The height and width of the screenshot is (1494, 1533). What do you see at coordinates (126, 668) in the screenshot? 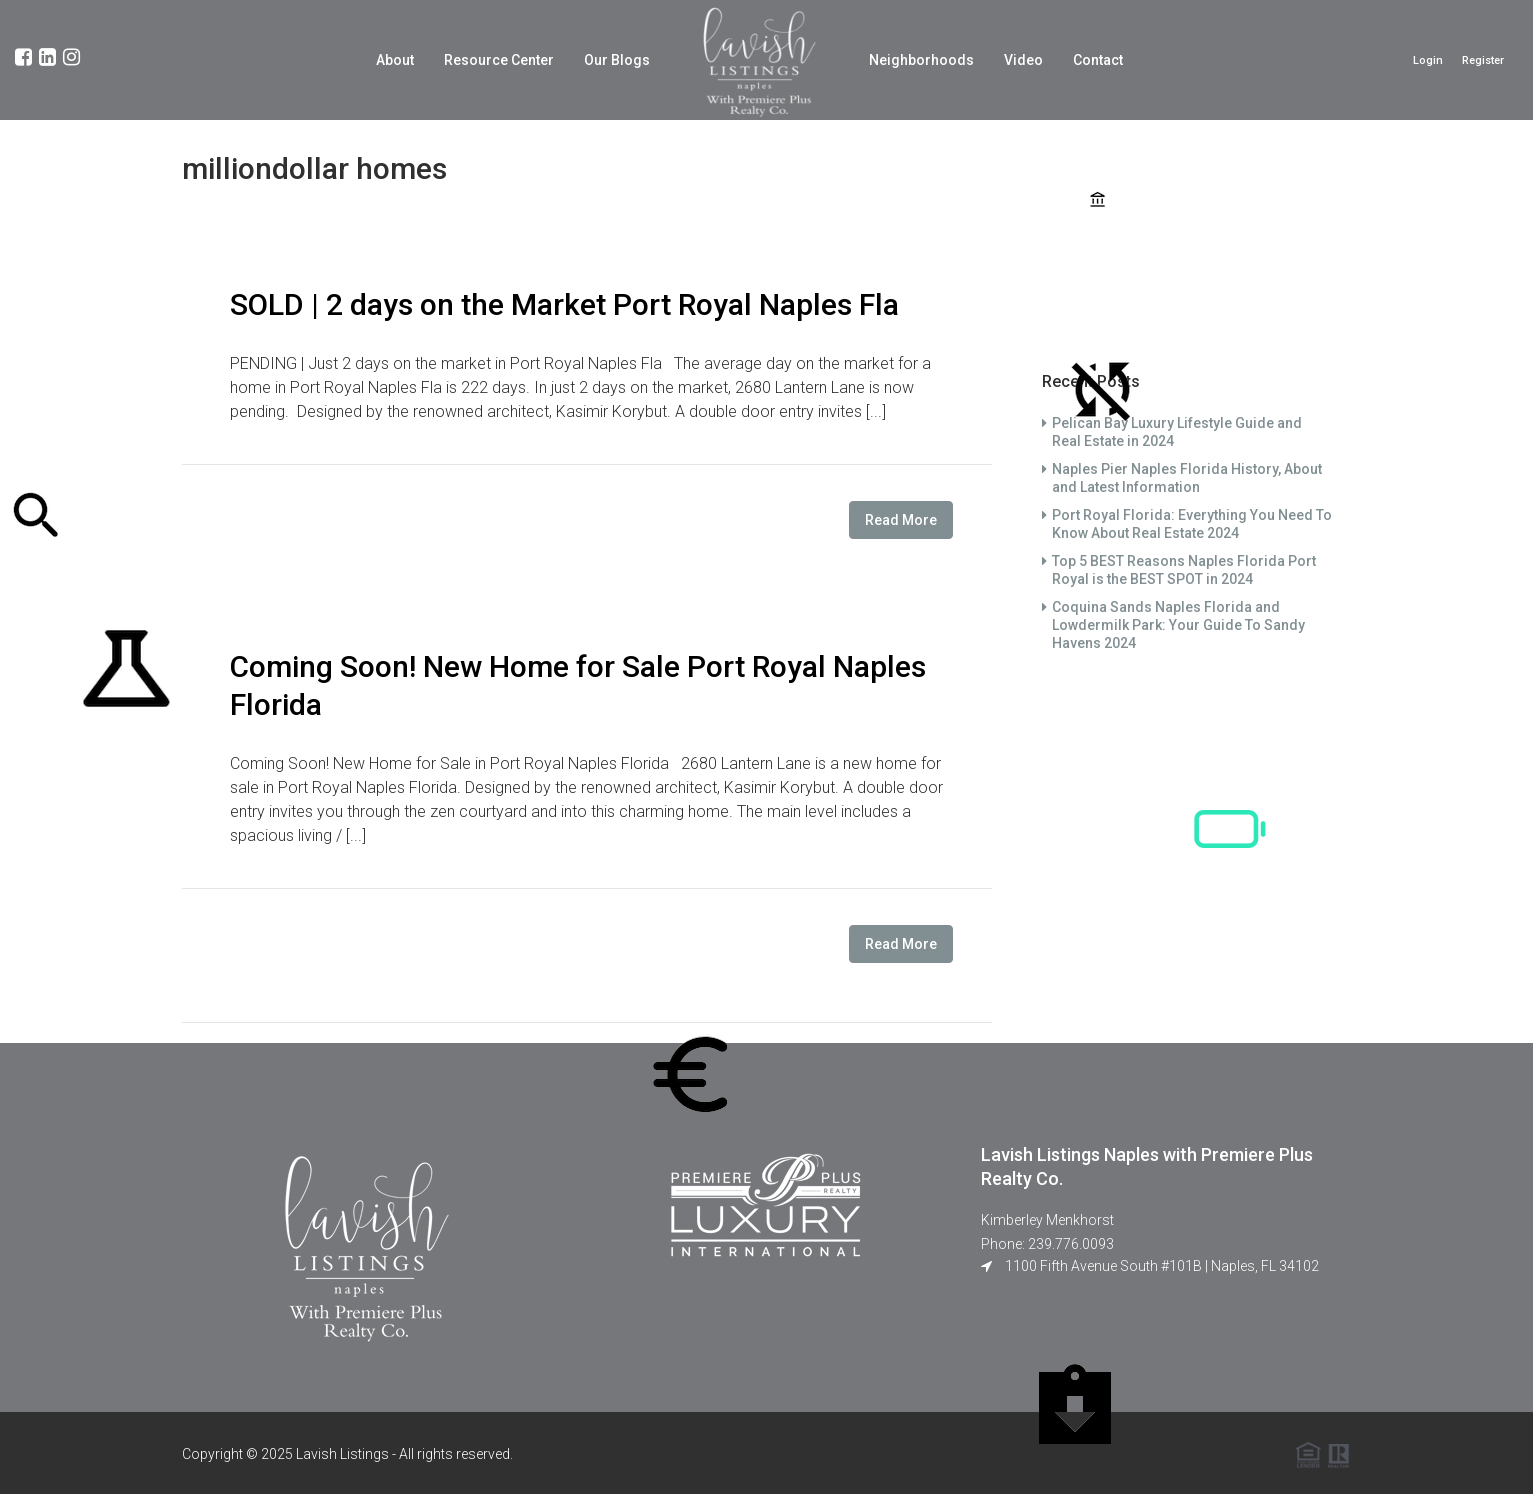
I see `access science or laboratory features` at bounding box center [126, 668].